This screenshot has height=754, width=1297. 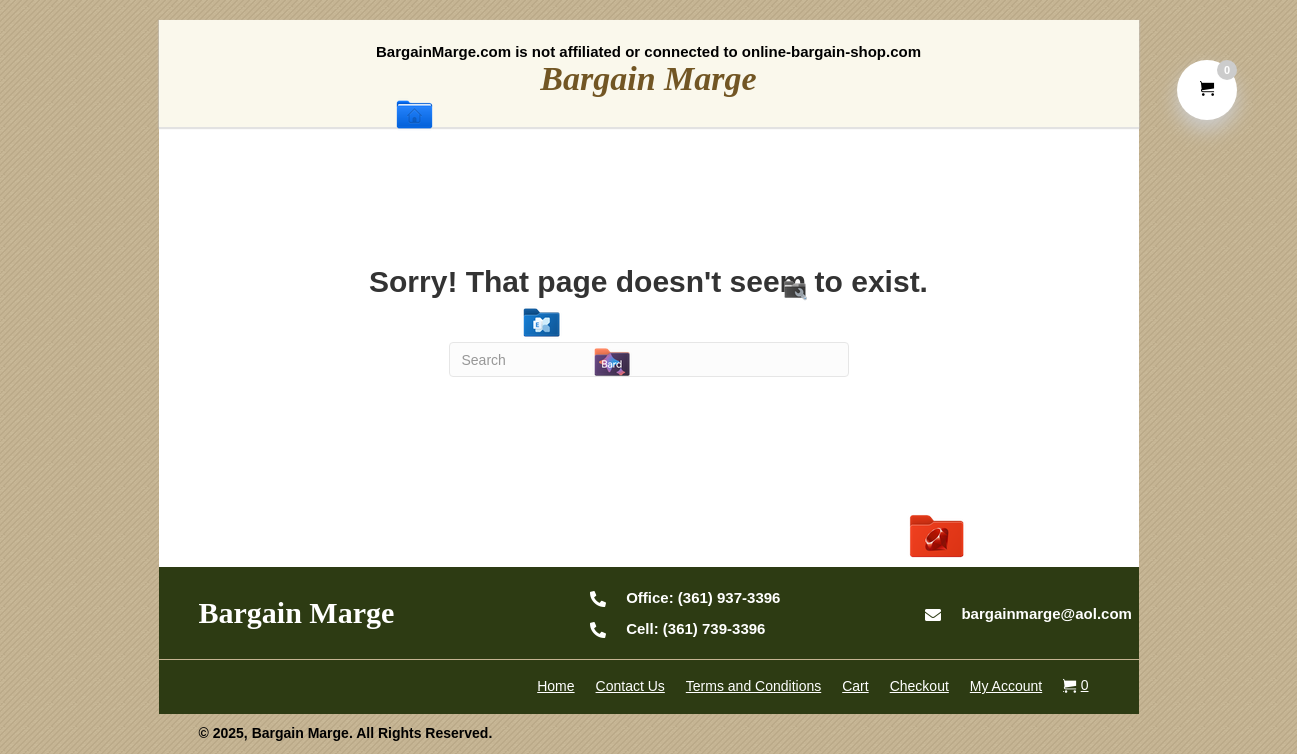 What do you see at coordinates (414, 114) in the screenshot?
I see `open your home folder` at bounding box center [414, 114].